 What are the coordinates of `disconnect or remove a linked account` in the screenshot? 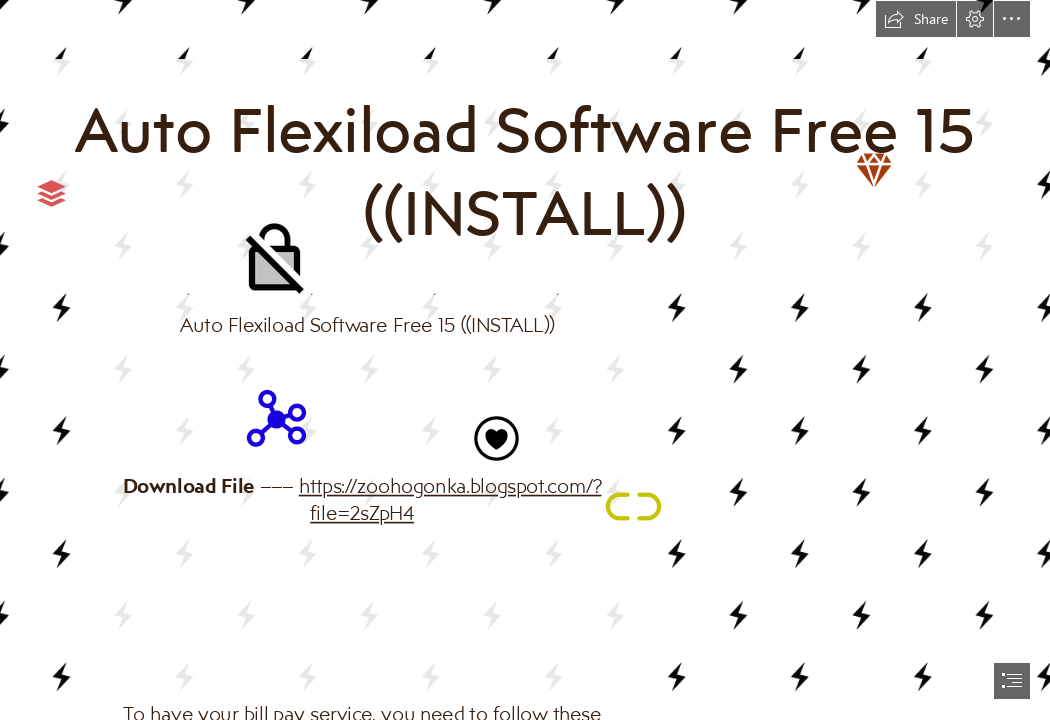 It's located at (633, 506).